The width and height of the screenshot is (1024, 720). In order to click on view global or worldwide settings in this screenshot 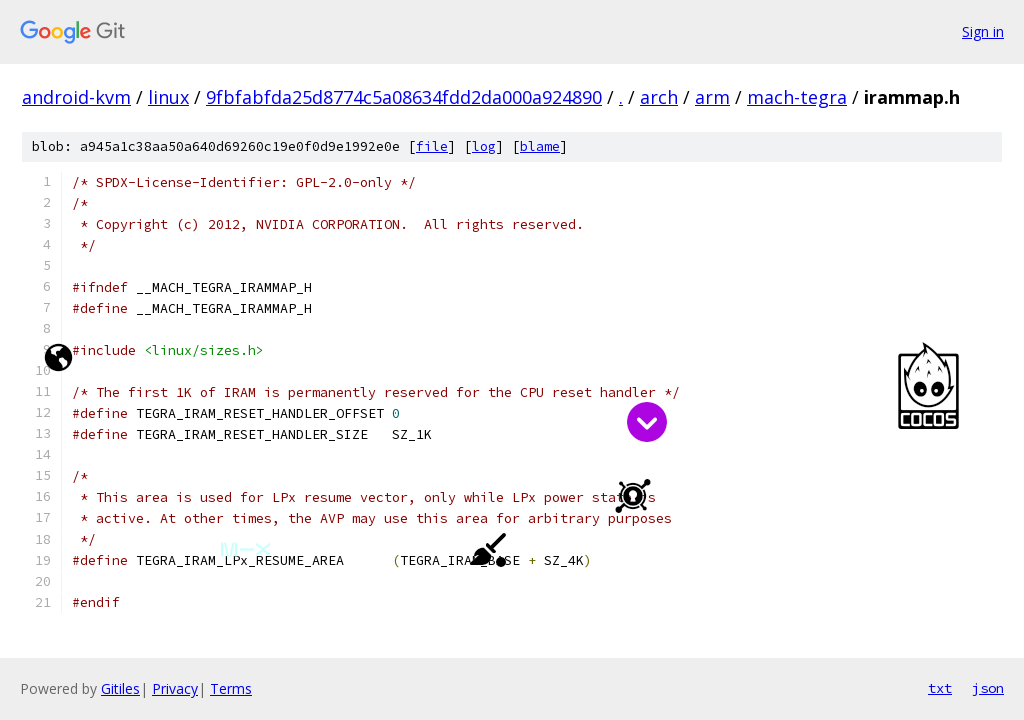, I will do `click(58, 357)`.